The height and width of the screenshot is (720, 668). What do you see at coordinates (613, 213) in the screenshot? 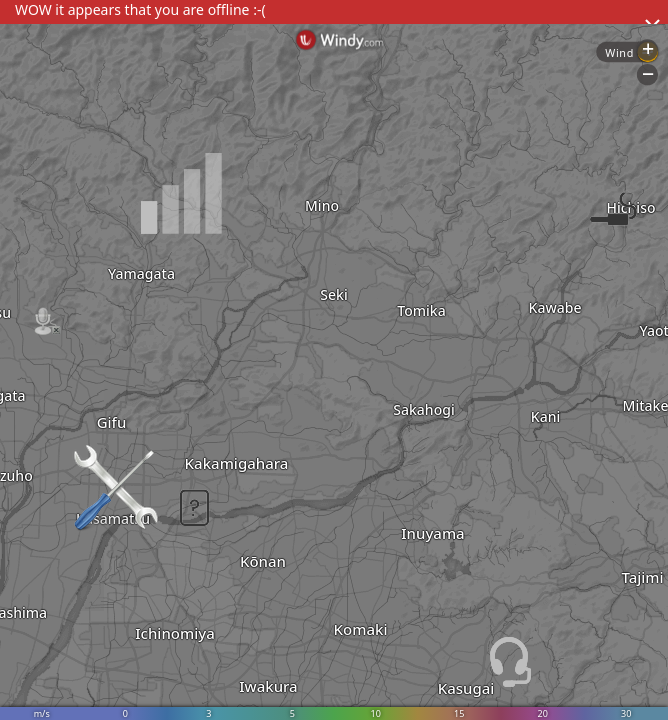
I see `audio output via headphones` at bounding box center [613, 213].